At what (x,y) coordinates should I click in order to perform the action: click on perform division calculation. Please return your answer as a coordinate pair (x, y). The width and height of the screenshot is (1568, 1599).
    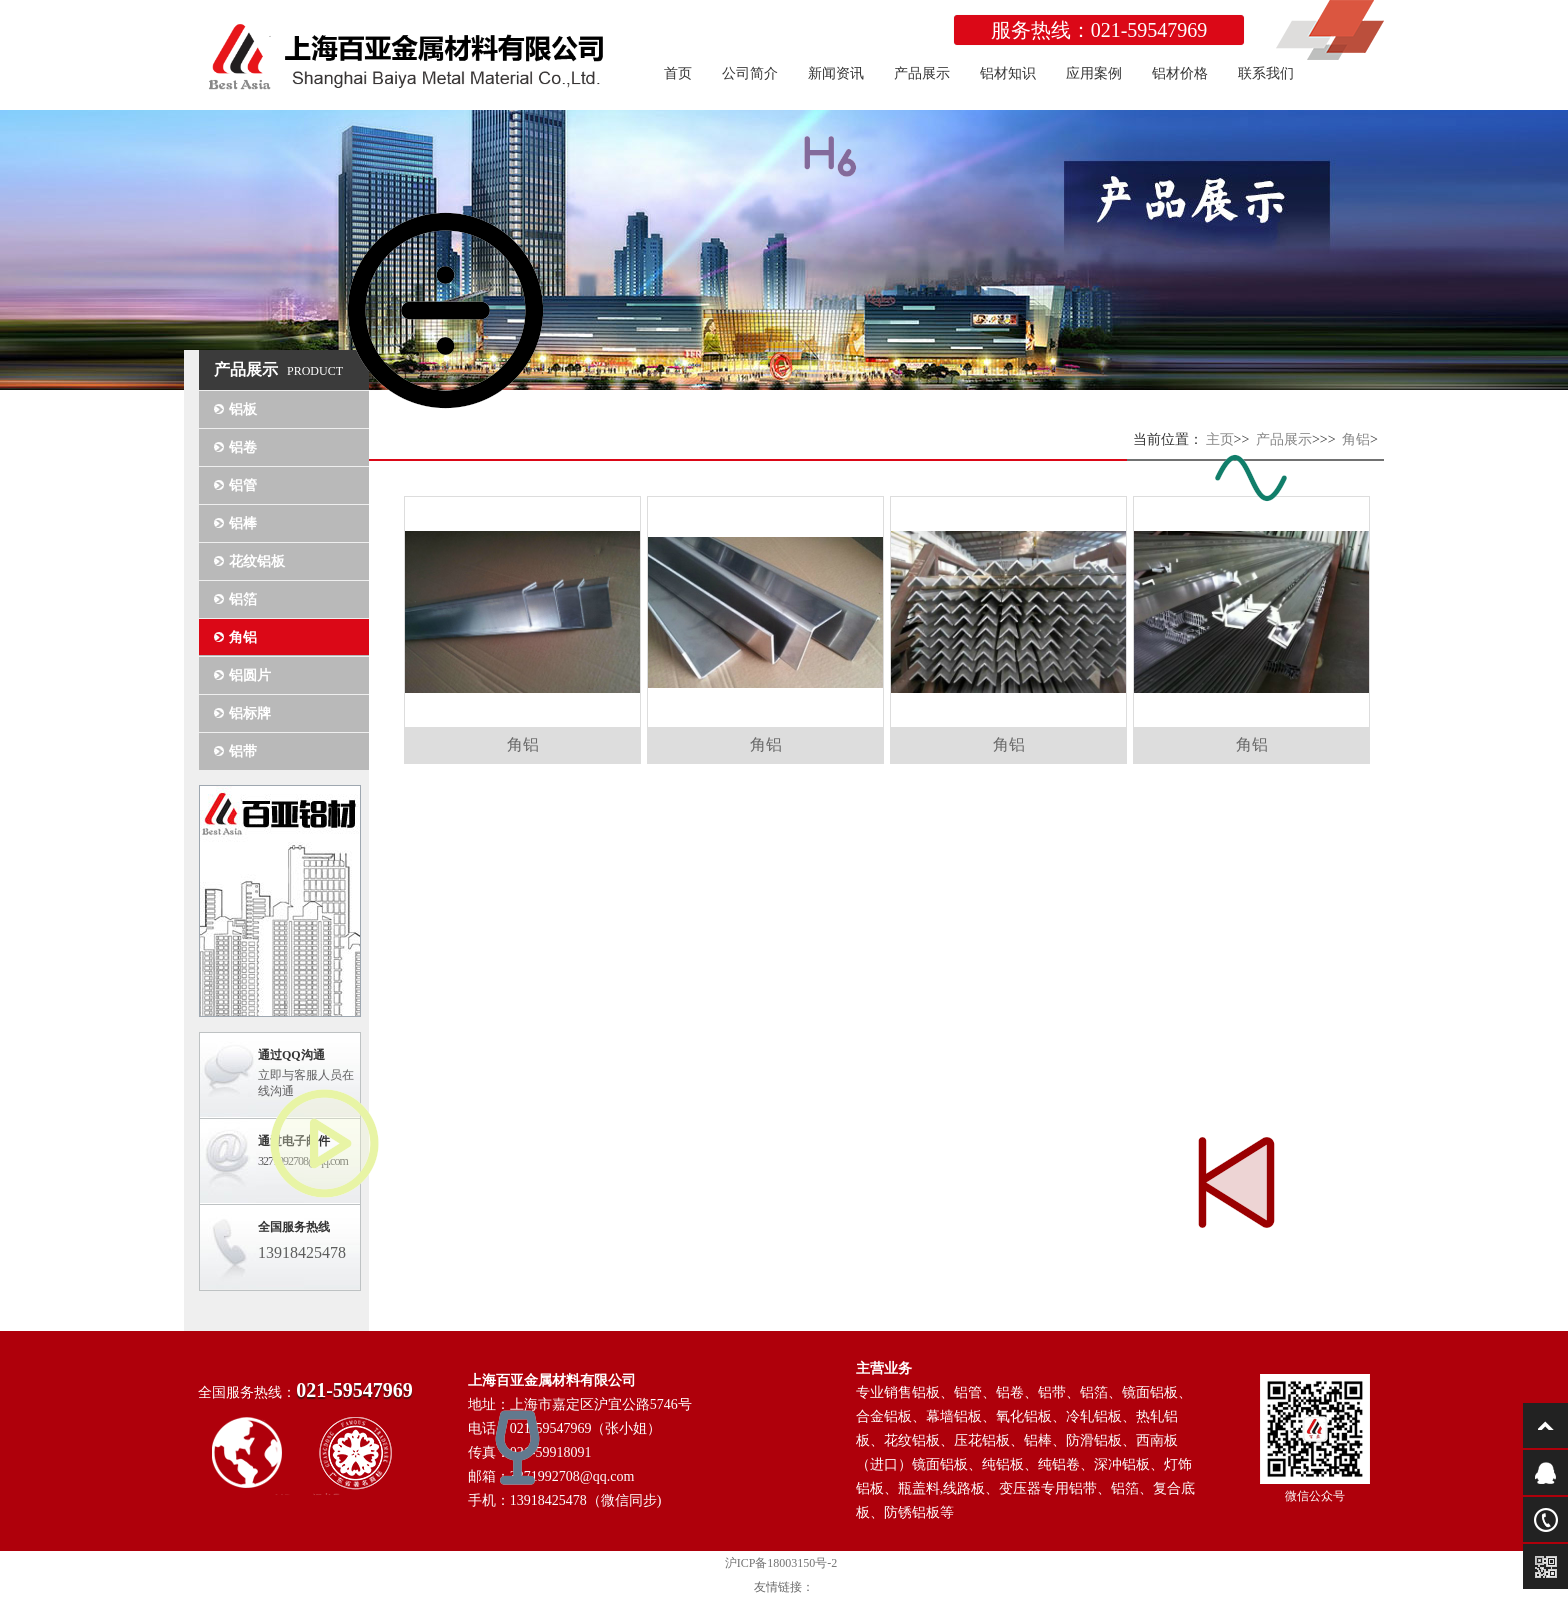
    Looking at the image, I should click on (445, 310).